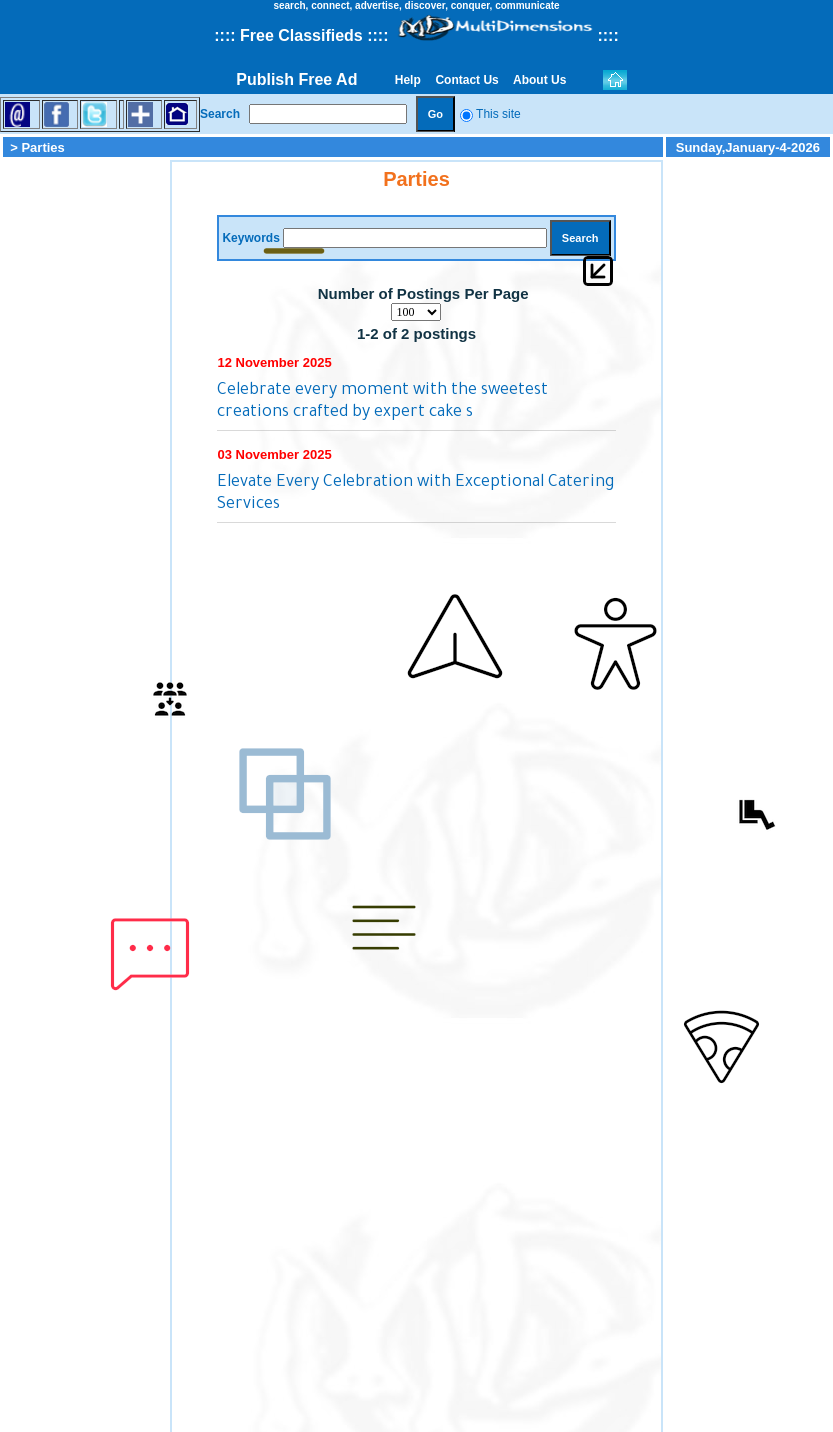 The width and height of the screenshot is (833, 1432). What do you see at coordinates (285, 794) in the screenshot?
I see `merge or intersect selected layers` at bounding box center [285, 794].